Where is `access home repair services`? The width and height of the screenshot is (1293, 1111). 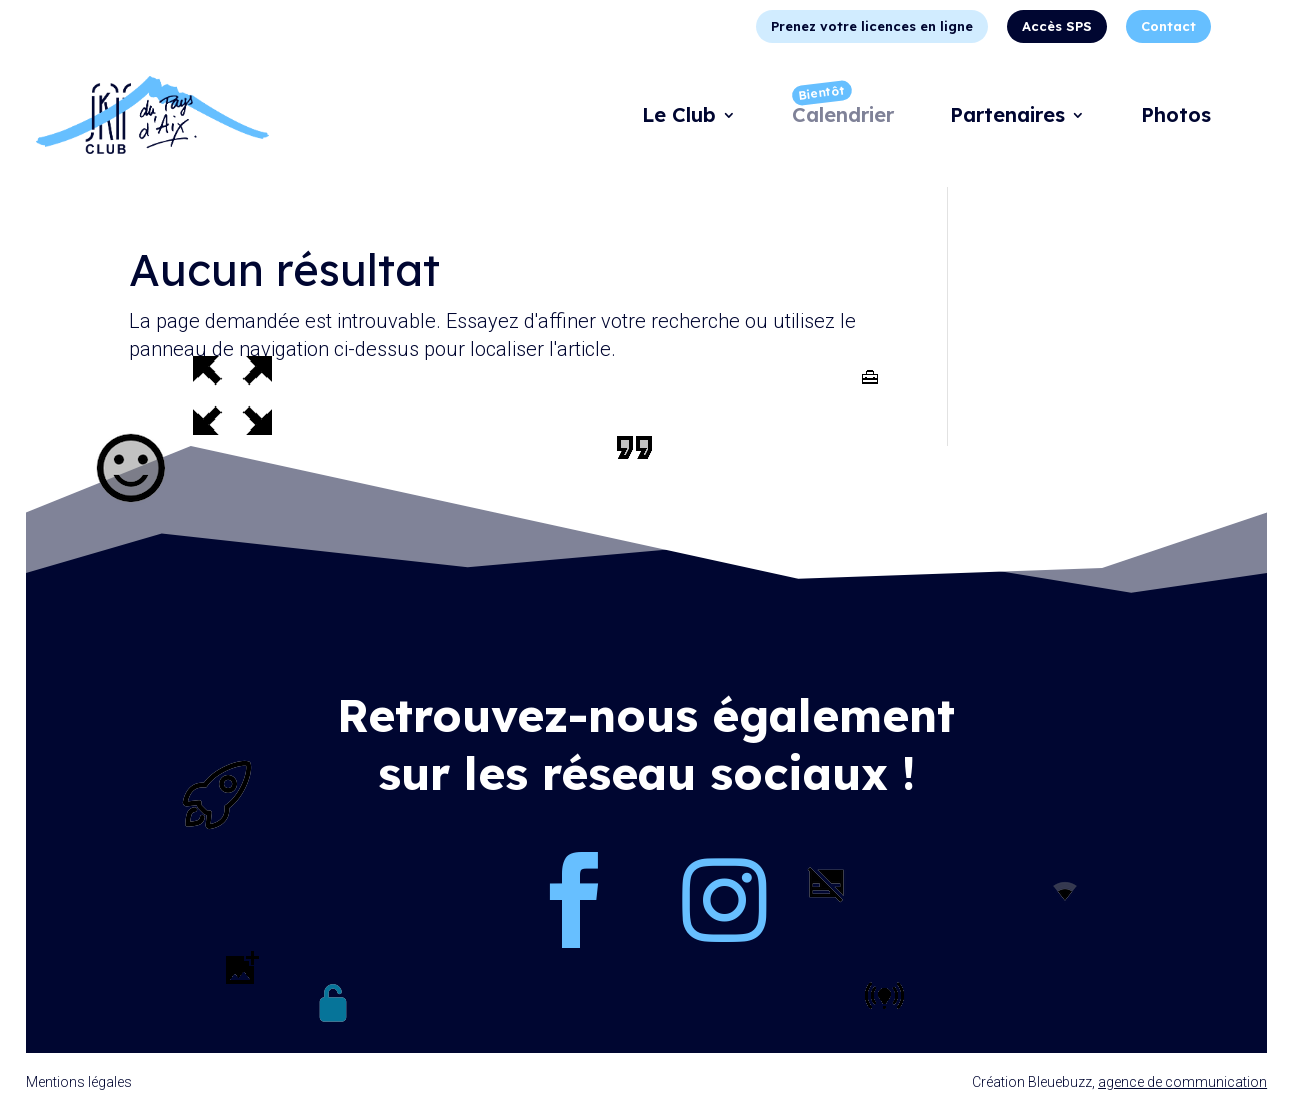
access home repair services is located at coordinates (870, 377).